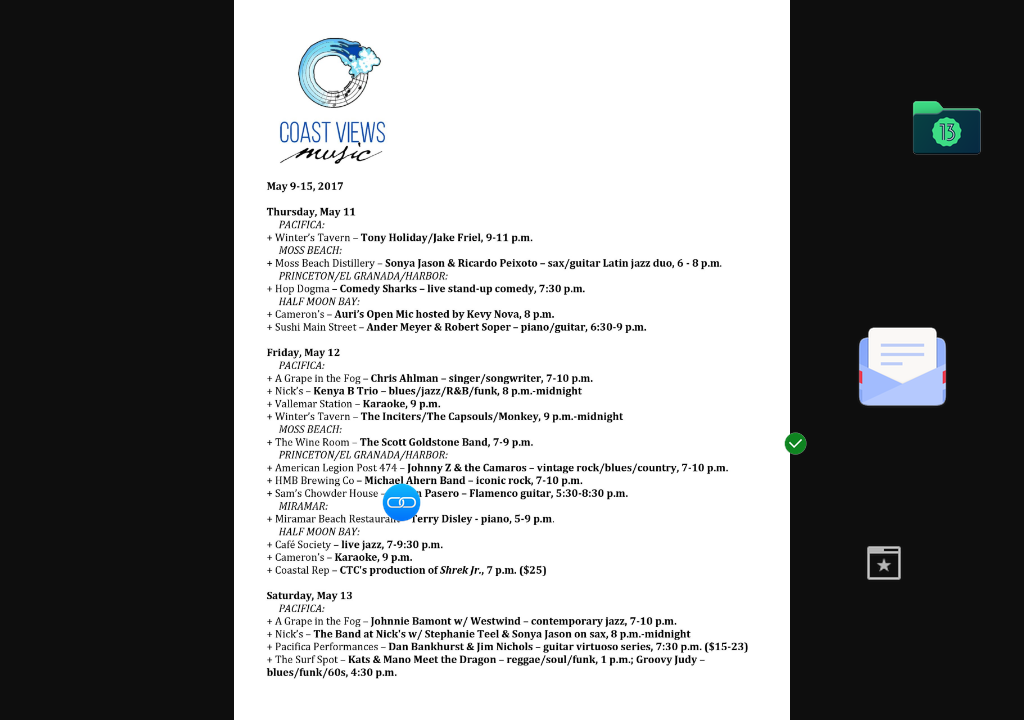 Image resolution: width=1024 pixels, height=720 pixels. I want to click on manage paired bluetooth devices, so click(401, 502).